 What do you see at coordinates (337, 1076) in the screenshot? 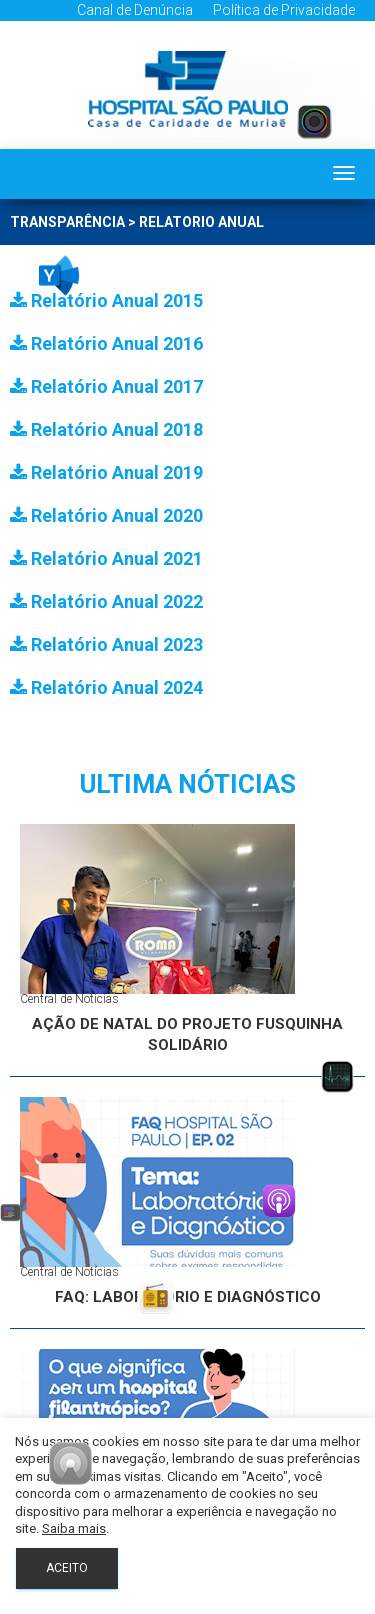
I see `open activity monitor to view system performance` at bounding box center [337, 1076].